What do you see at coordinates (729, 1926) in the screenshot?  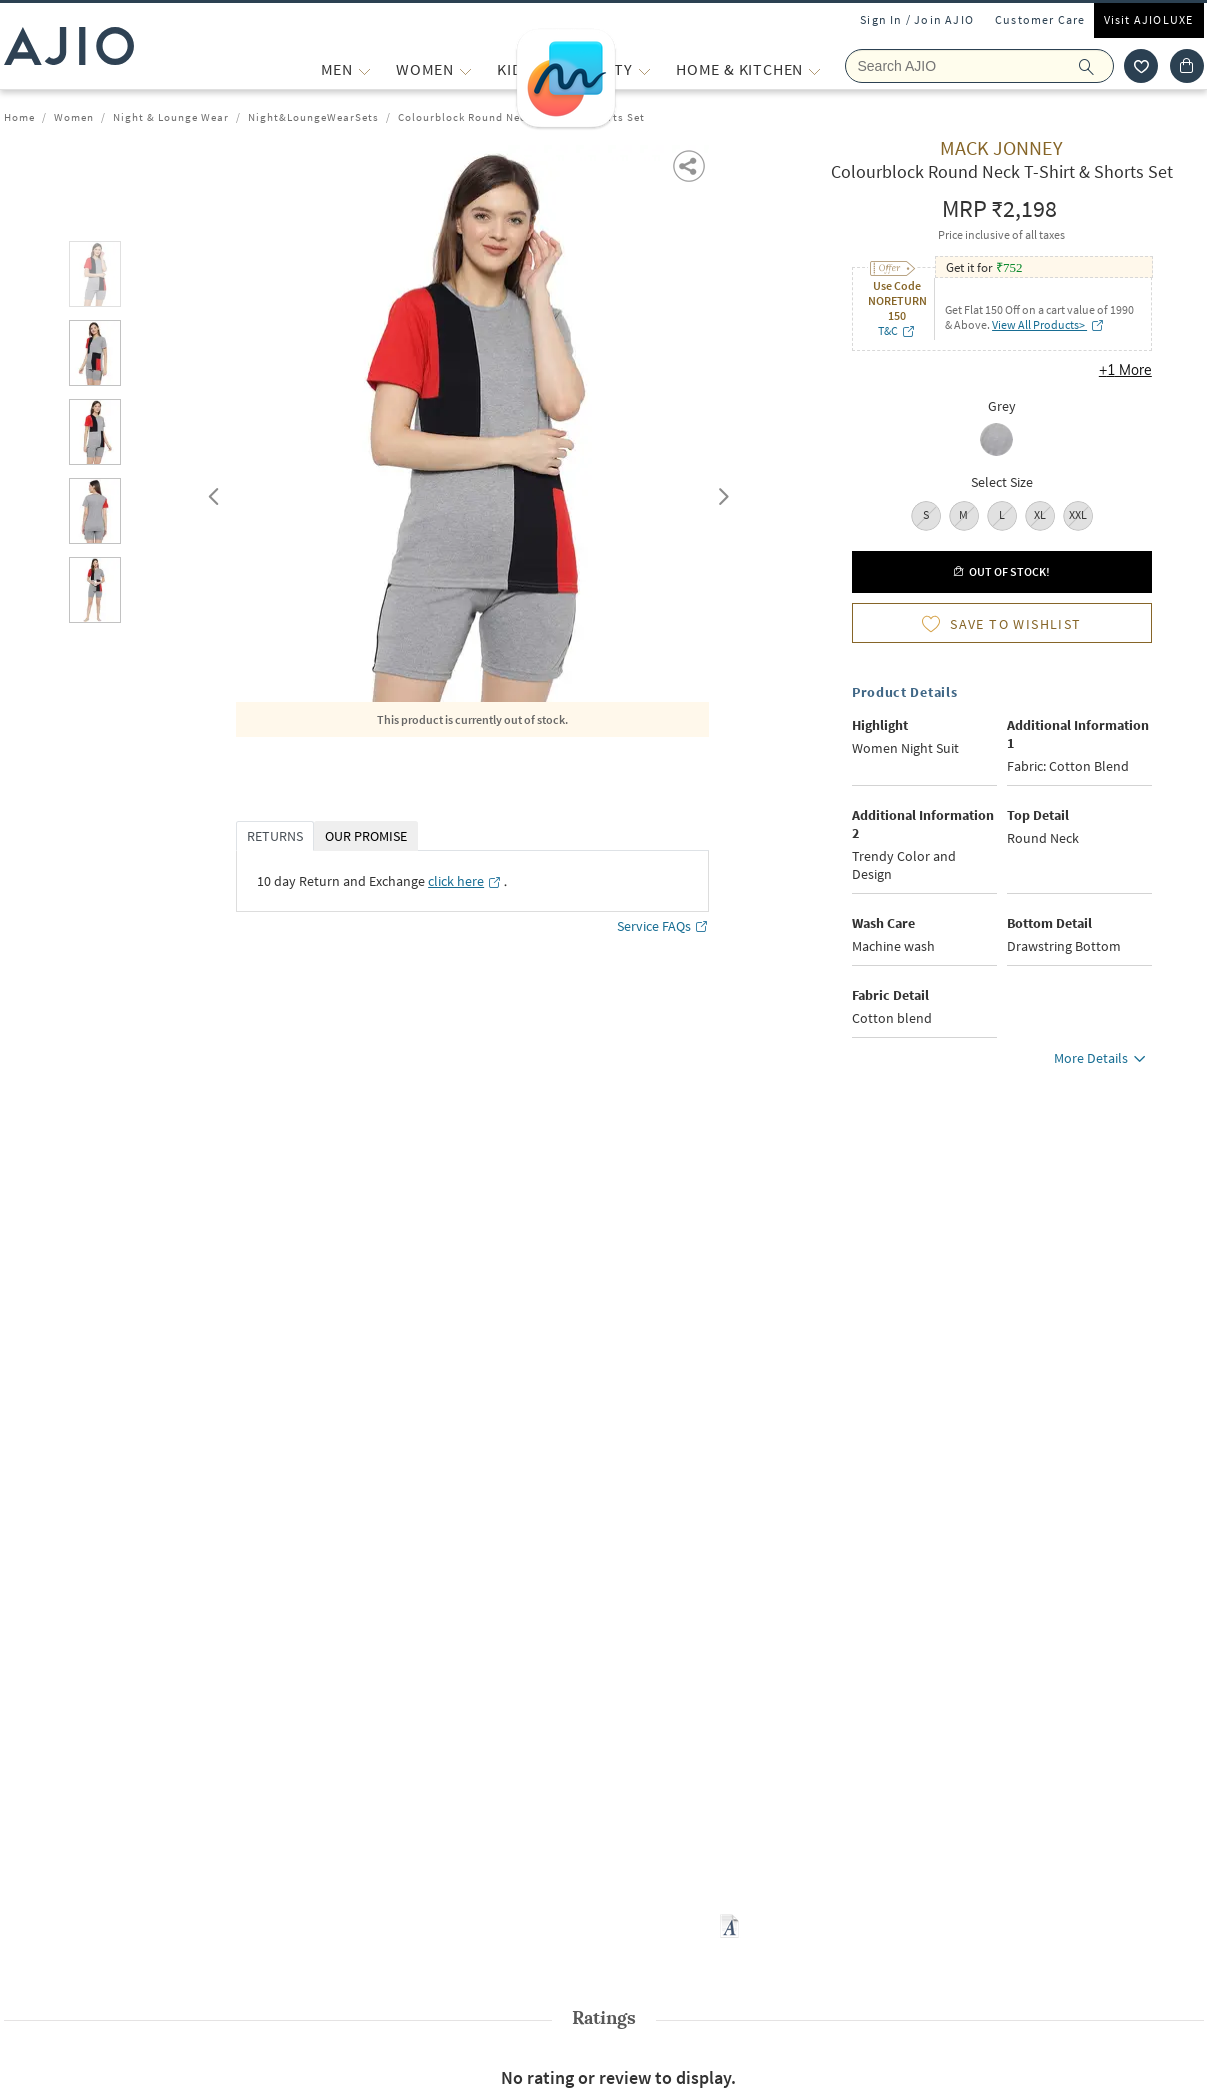 I see `access font settings or typography options` at bounding box center [729, 1926].